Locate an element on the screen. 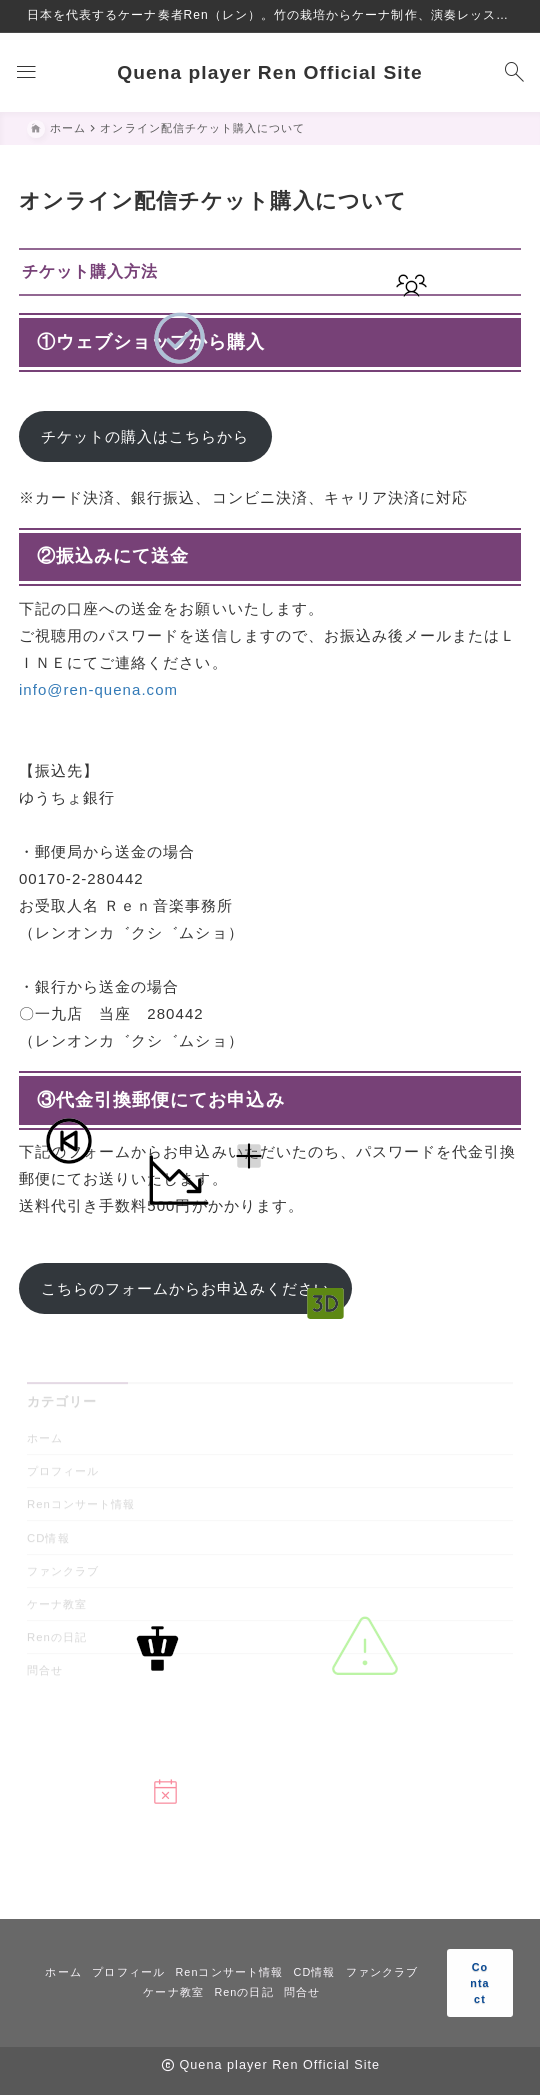 The image size is (540, 2095). cancel or delete an event is located at coordinates (165, 1792).